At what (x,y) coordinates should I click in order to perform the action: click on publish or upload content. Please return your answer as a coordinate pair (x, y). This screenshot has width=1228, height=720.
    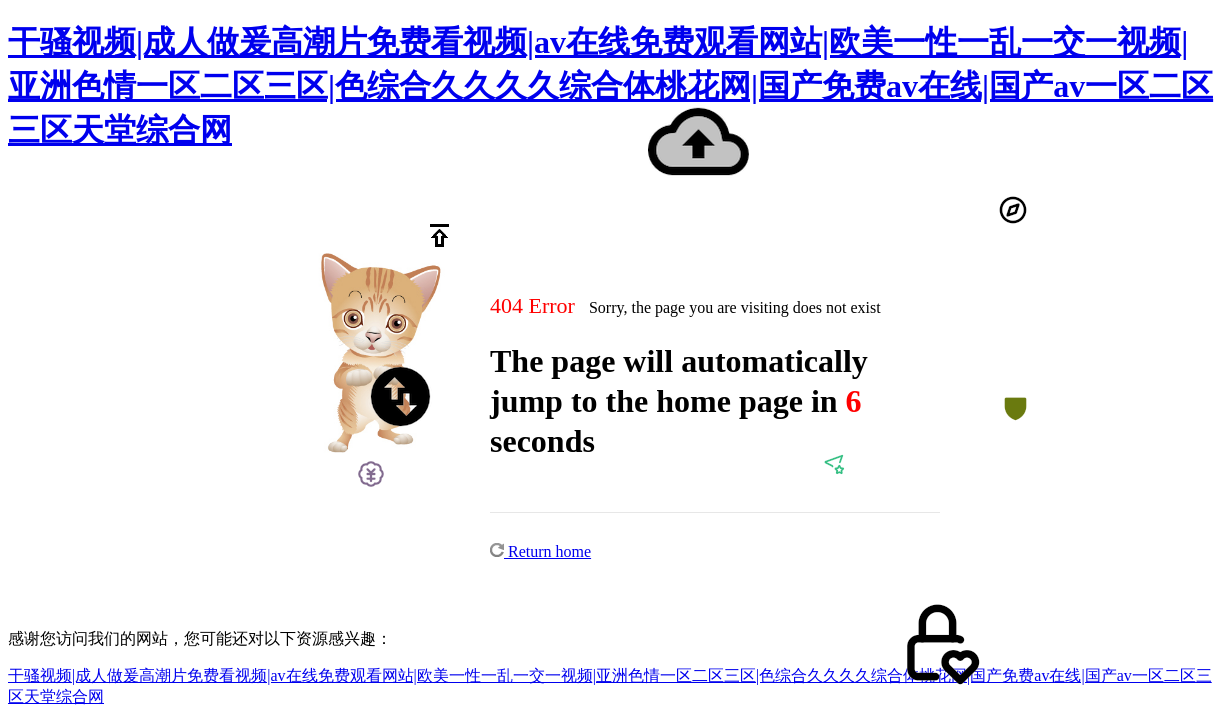
    Looking at the image, I should click on (439, 235).